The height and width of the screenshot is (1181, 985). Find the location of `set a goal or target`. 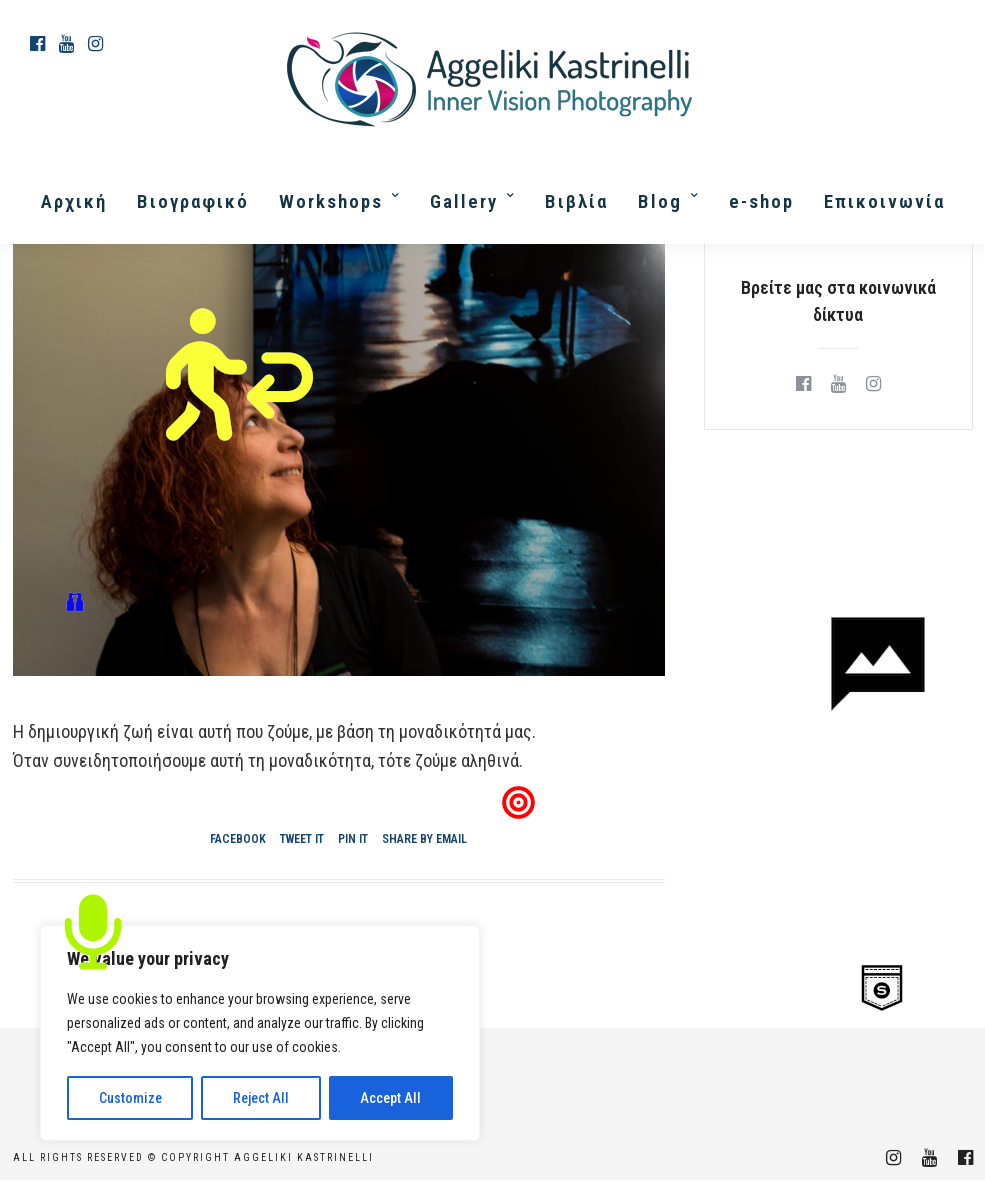

set a goal or target is located at coordinates (518, 802).